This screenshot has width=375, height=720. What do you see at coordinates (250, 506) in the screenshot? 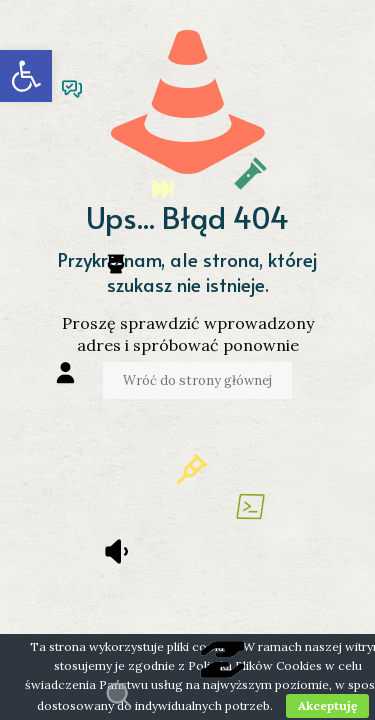
I see `open powershell terminal` at bounding box center [250, 506].